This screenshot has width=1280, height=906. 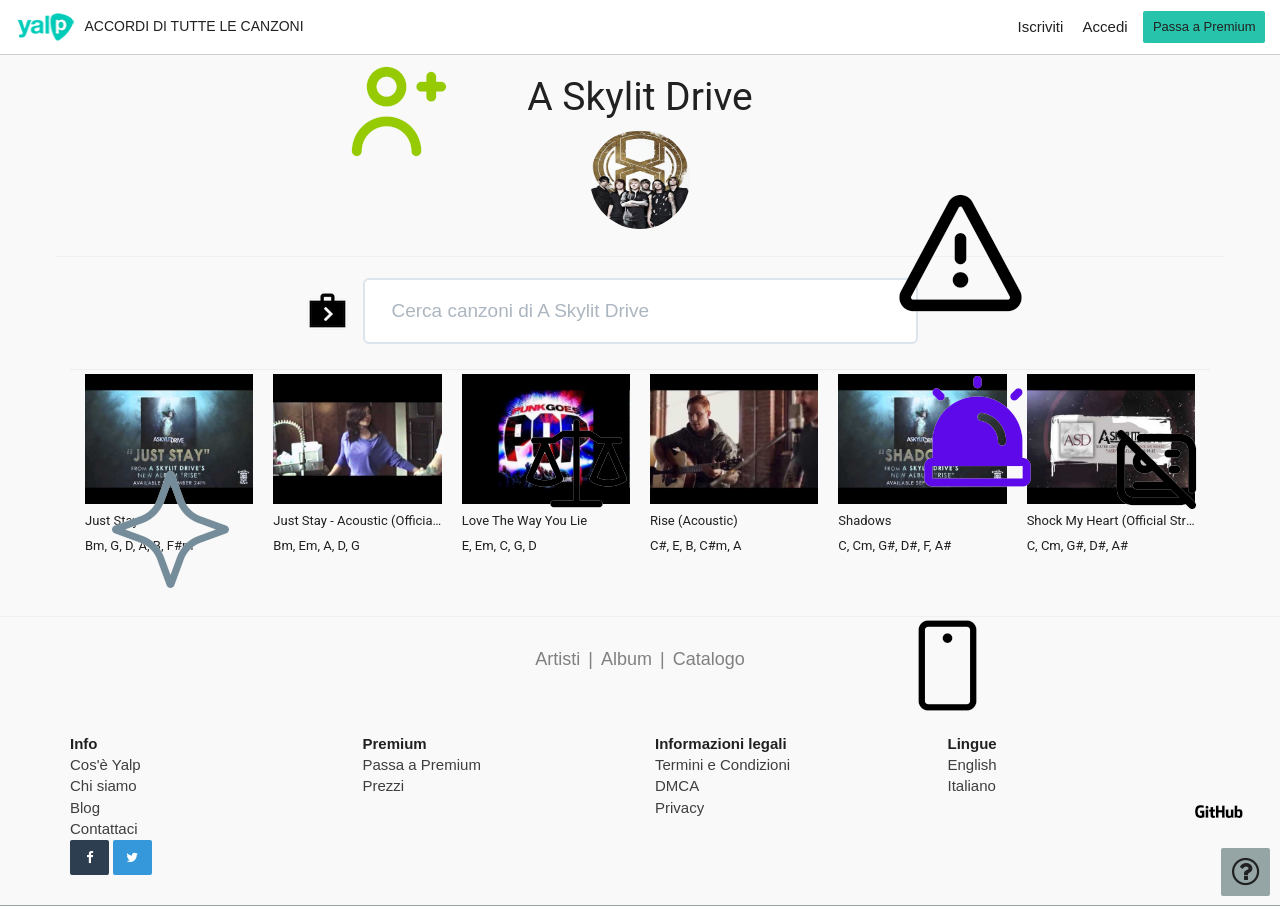 What do you see at coordinates (576, 463) in the screenshot?
I see `view license or legal information` at bounding box center [576, 463].